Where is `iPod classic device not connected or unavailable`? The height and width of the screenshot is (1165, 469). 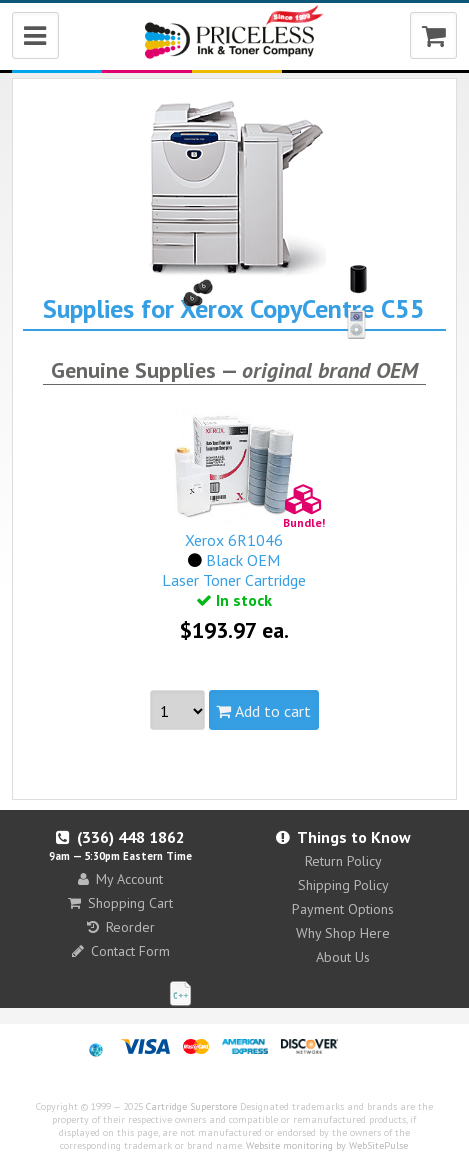
iPod classic device not connected or unavailable is located at coordinates (356, 324).